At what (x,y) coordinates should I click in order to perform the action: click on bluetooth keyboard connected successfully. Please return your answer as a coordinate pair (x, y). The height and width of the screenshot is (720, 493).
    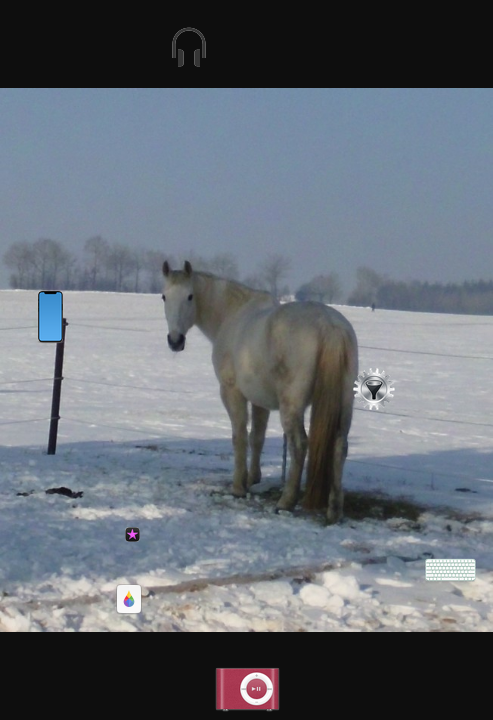
    Looking at the image, I should click on (450, 570).